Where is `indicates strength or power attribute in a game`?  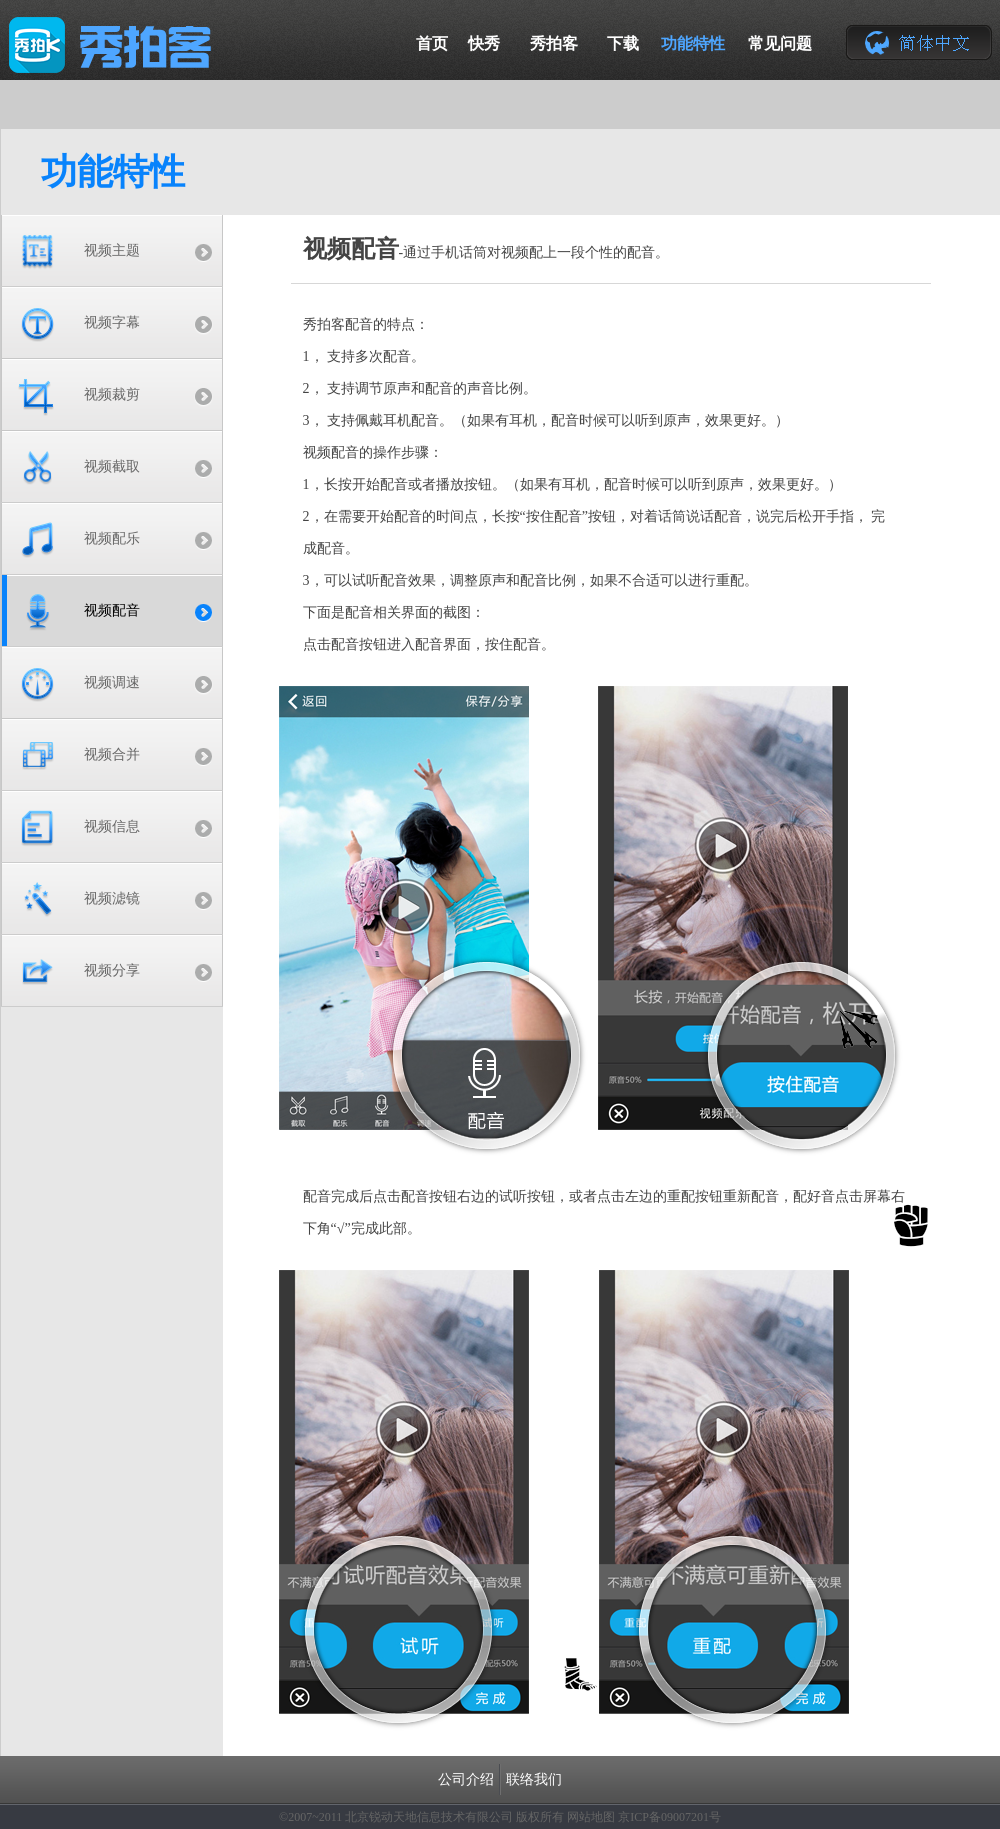
indicates strength or power attribute in a game is located at coordinates (910, 1225).